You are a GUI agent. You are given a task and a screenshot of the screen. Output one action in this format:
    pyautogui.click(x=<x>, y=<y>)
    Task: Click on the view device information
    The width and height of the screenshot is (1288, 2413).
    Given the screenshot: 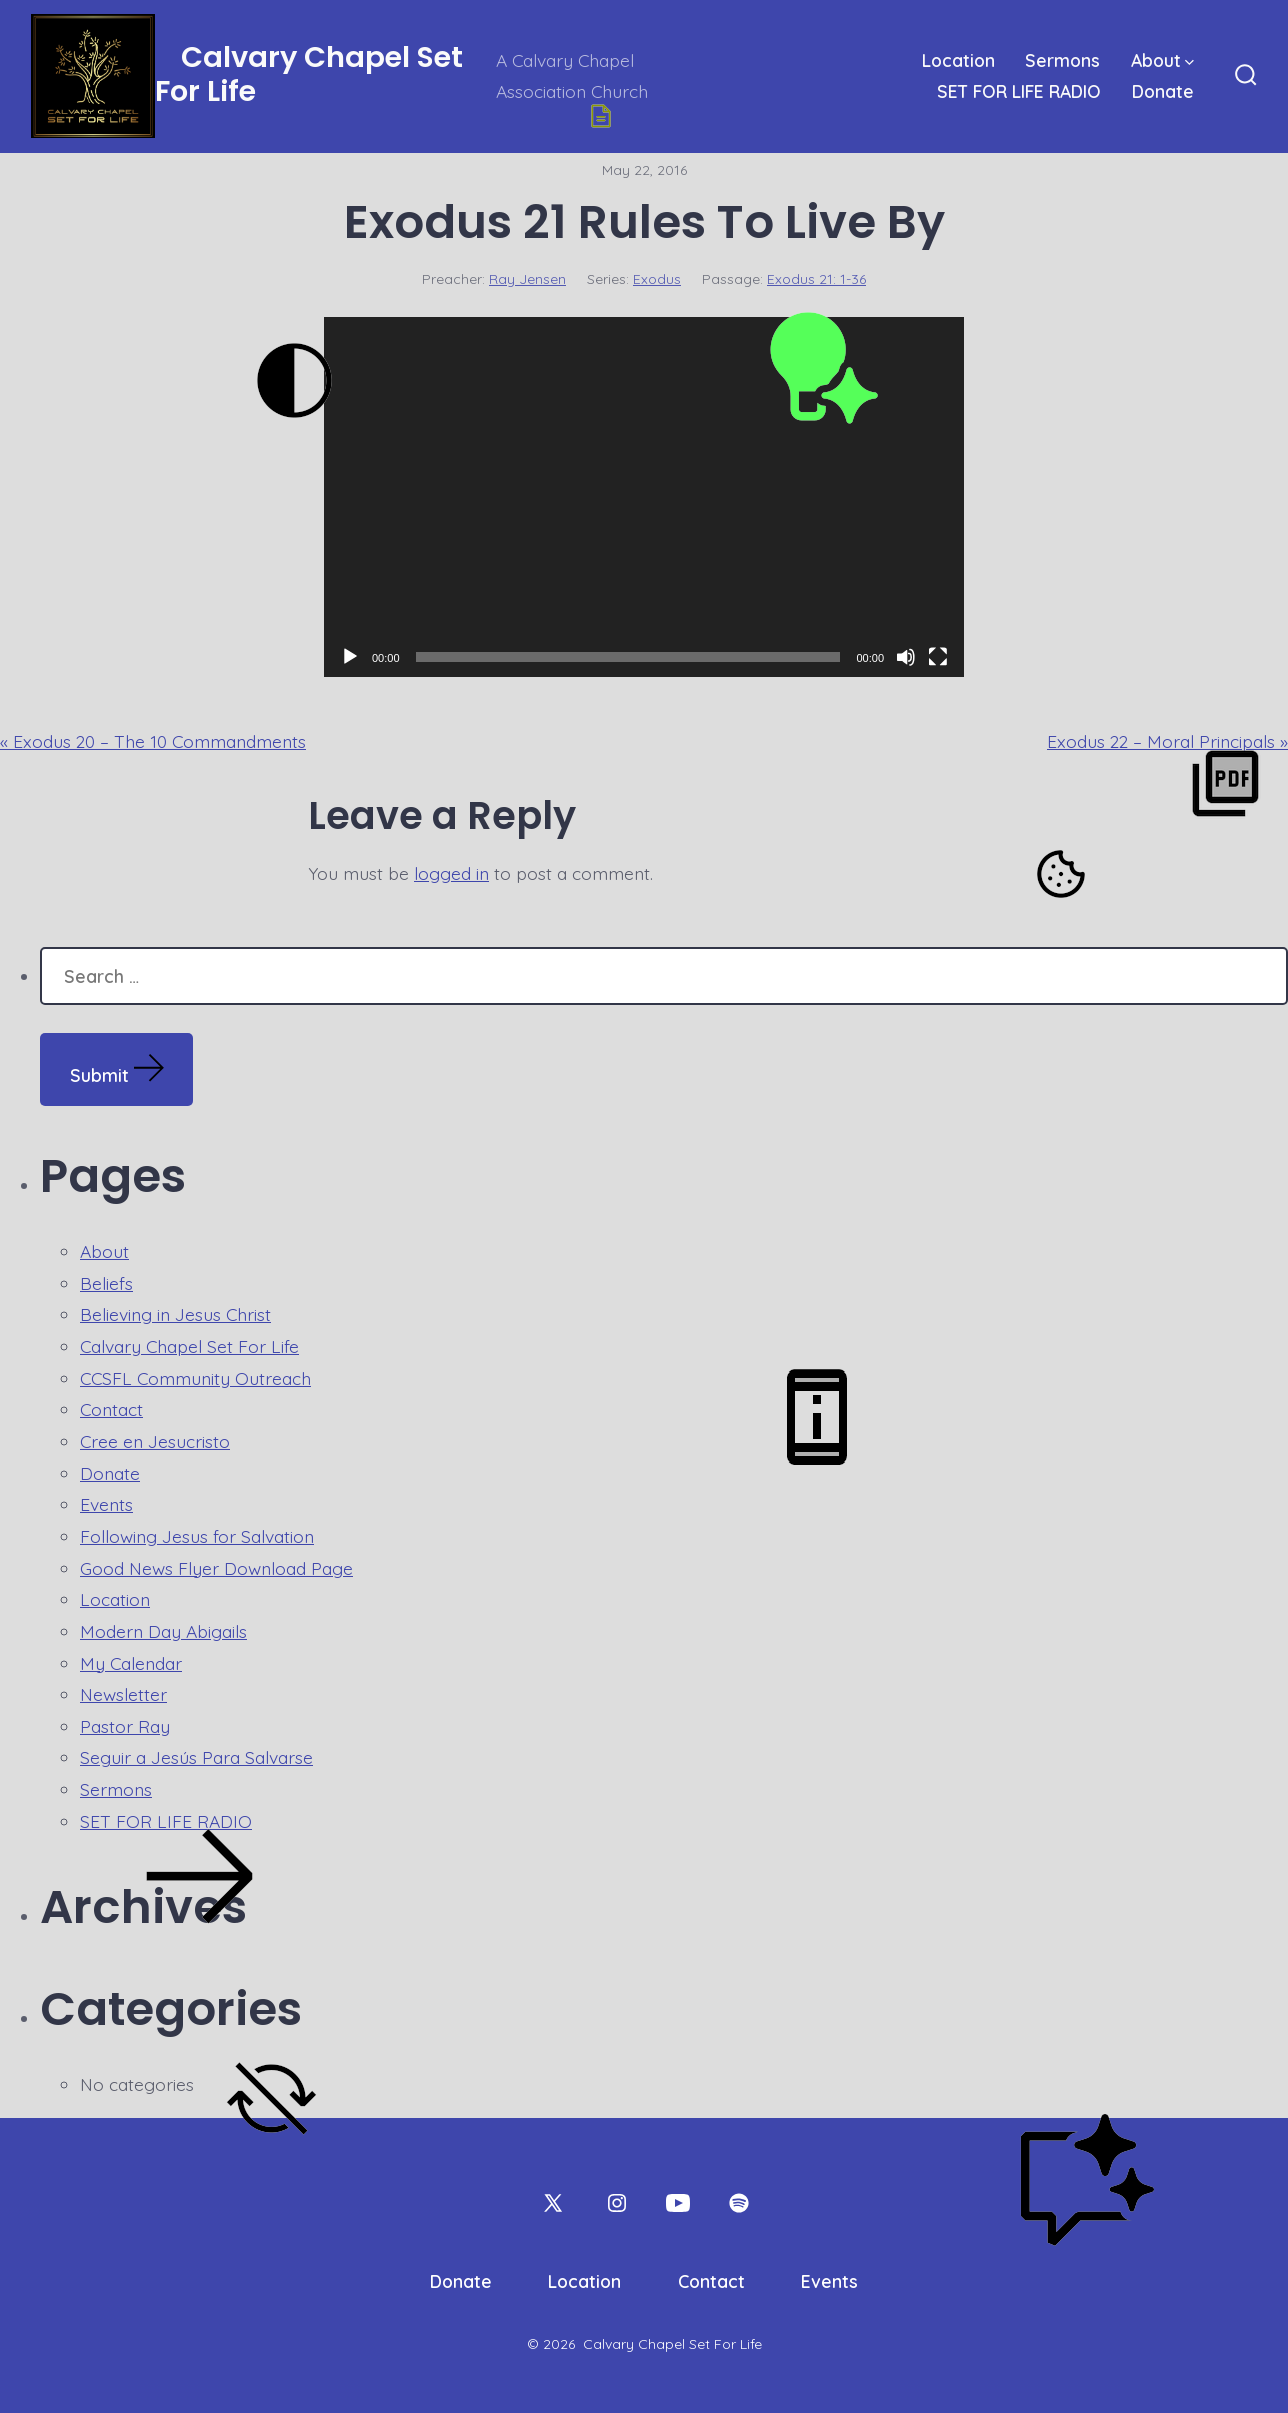 What is the action you would take?
    pyautogui.click(x=817, y=1417)
    